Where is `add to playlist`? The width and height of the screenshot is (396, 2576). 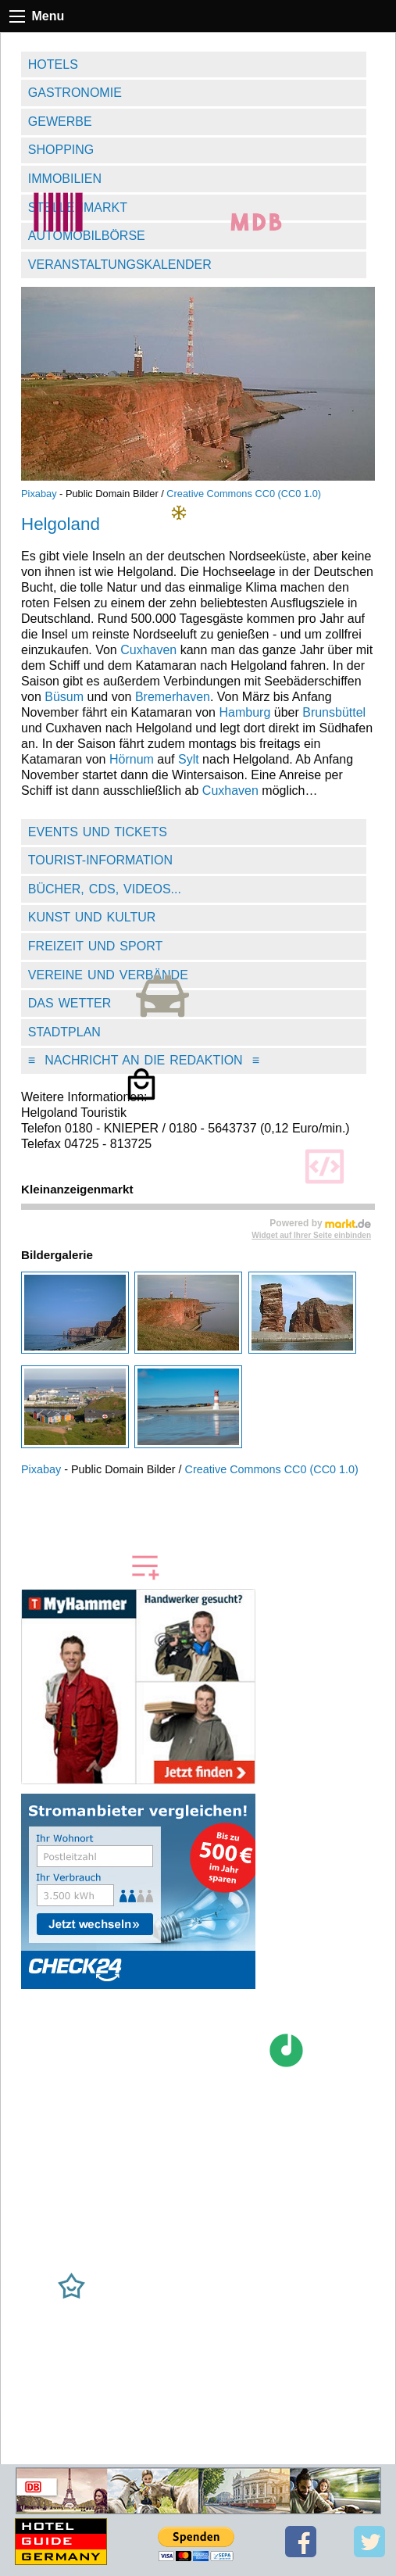 add to playlist is located at coordinates (144, 1565).